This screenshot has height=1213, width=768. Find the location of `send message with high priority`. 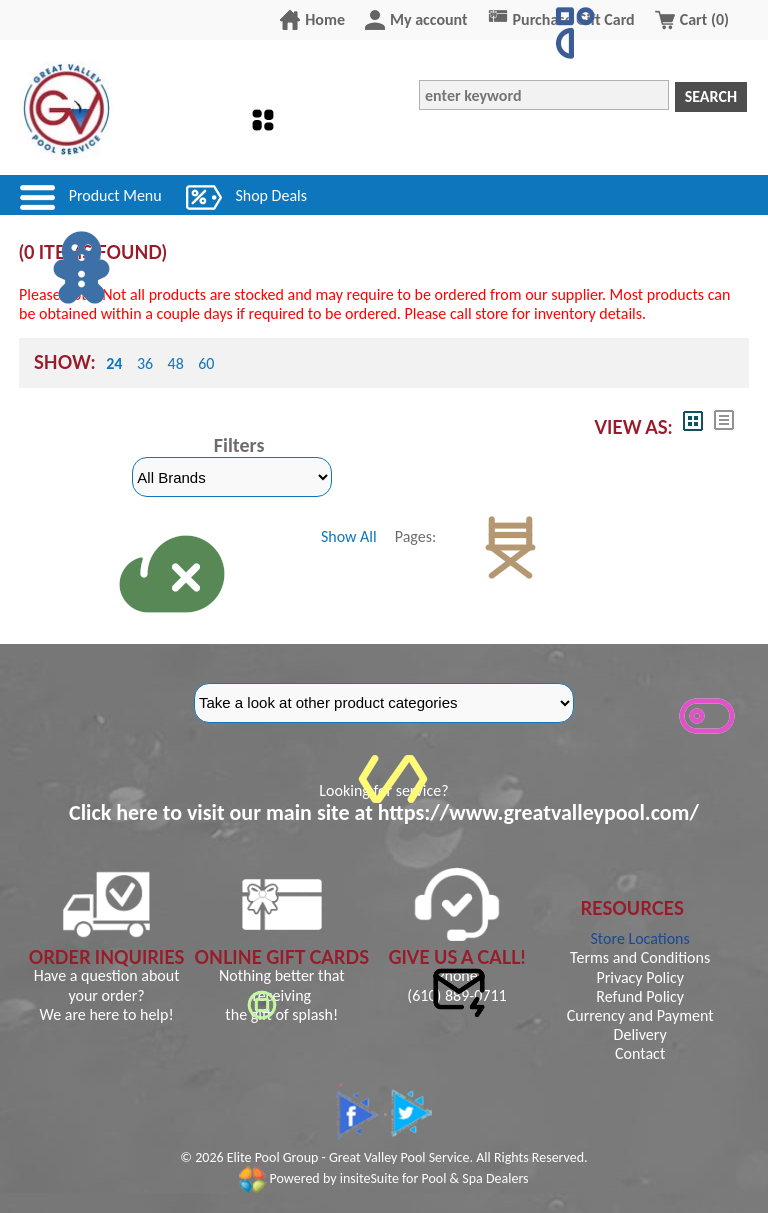

send message with high priority is located at coordinates (459, 989).